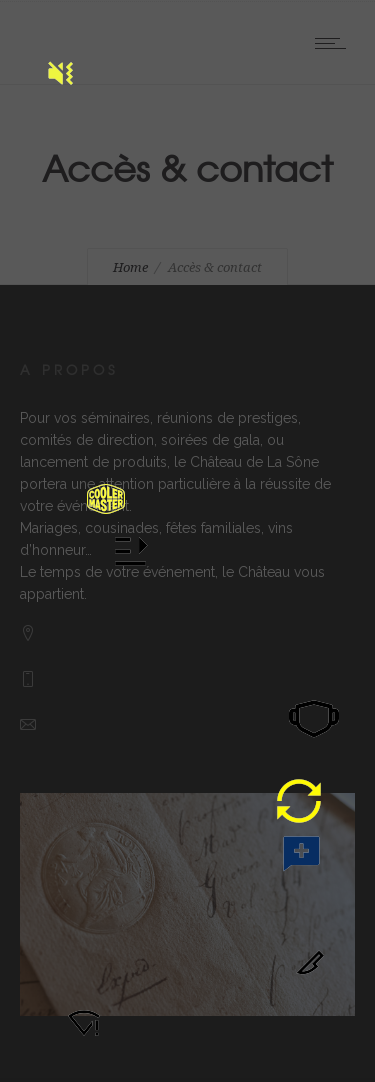 Image resolution: width=375 pixels, height=1082 pixels. I want to click on indicates face mask required, so click(314, 719).